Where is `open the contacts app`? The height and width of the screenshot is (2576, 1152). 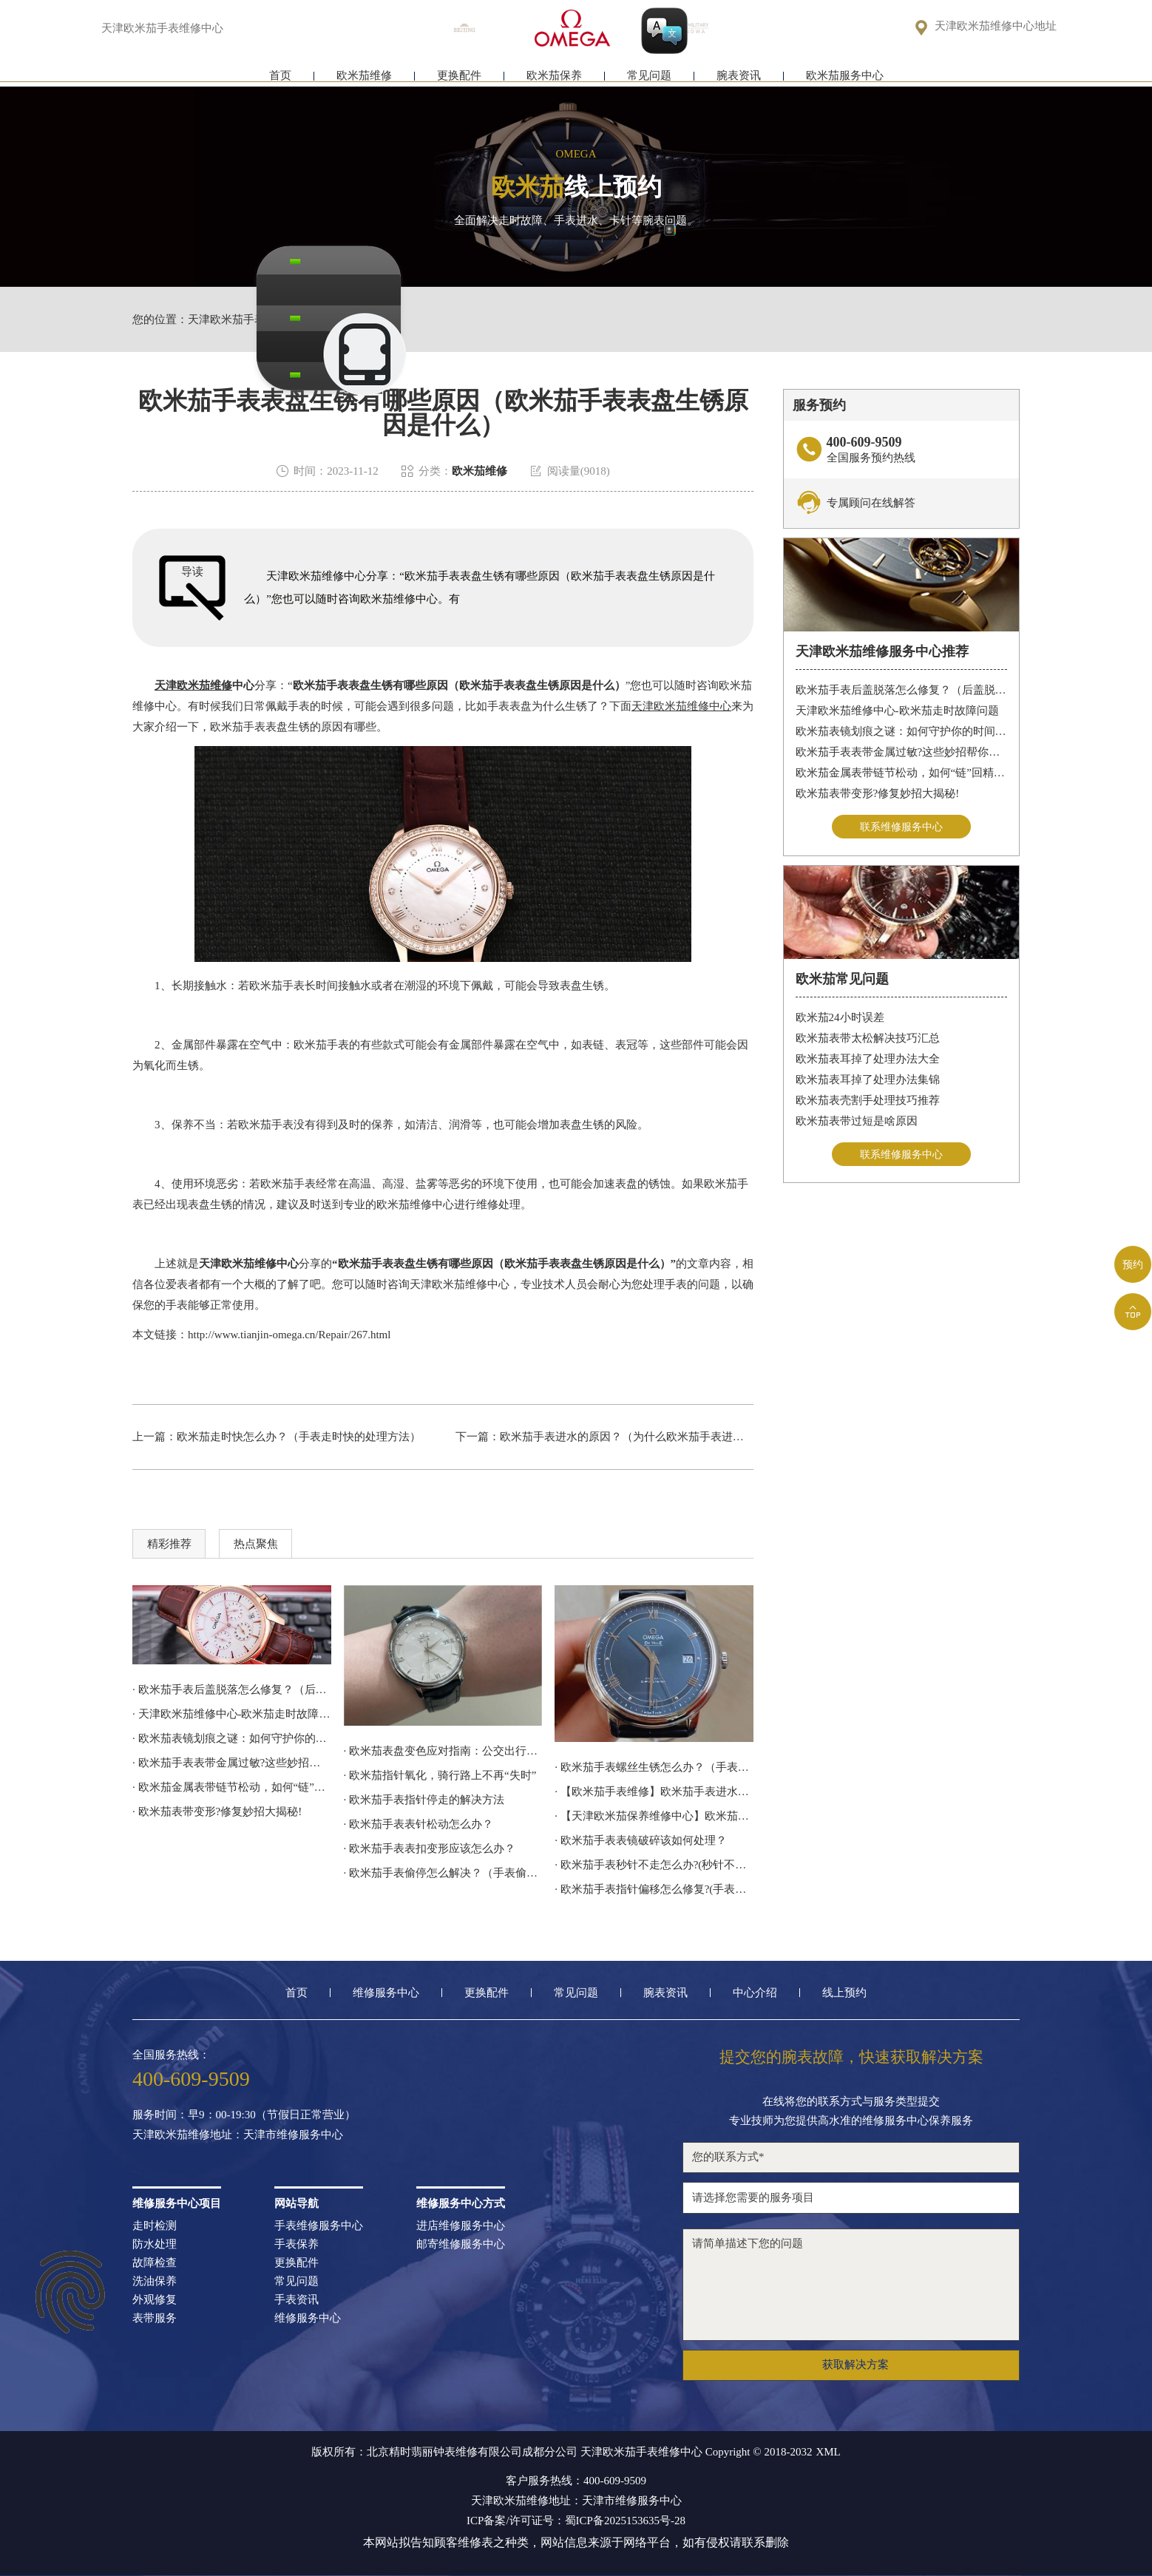 open the contacts app is located at coordinates (670, 230).